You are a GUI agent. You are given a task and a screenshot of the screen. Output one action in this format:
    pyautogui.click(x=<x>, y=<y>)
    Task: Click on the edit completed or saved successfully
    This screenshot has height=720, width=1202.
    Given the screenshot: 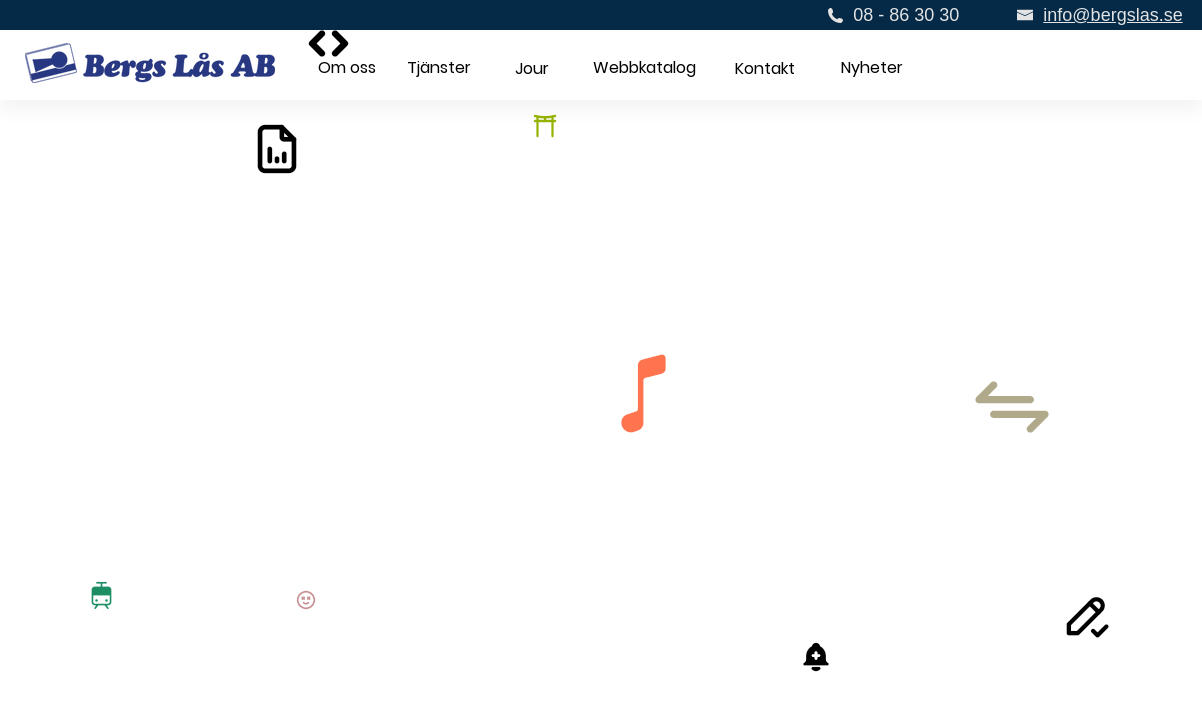 What is the action you would take?
    pyautogui.click(x=1086, y=615)
    